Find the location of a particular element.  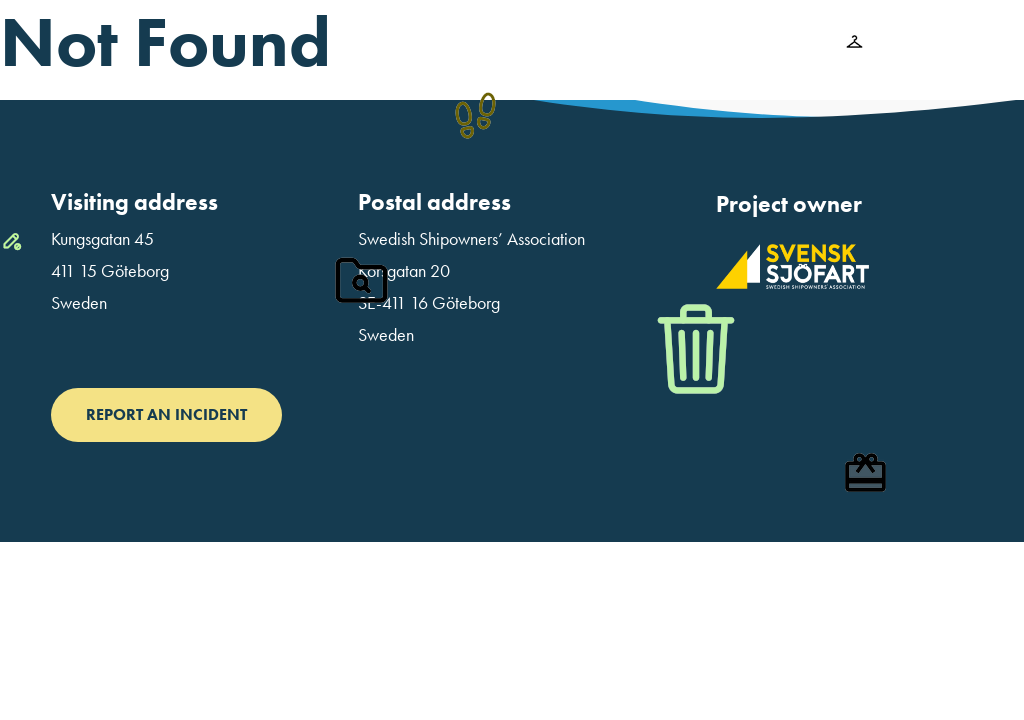

track your steps or walking activity is located at coordinates (475, 115).